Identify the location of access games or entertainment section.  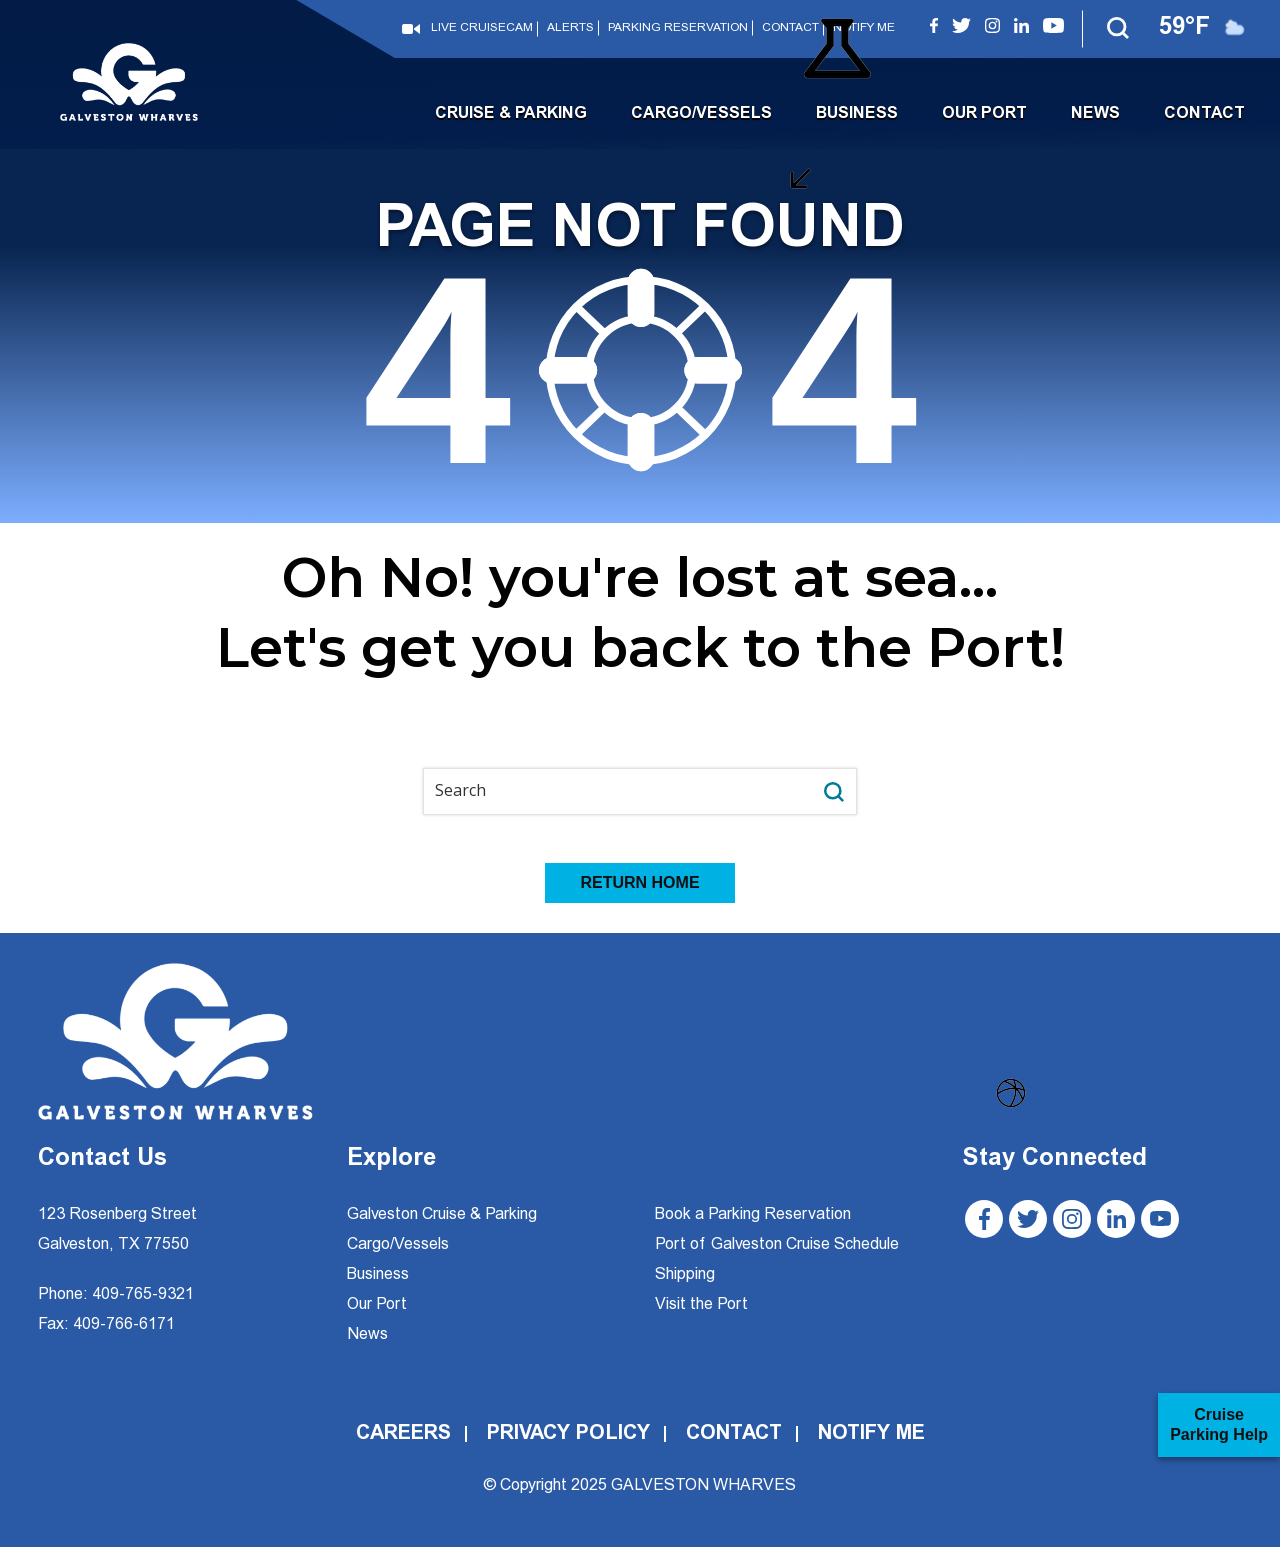
(1011, 1093).